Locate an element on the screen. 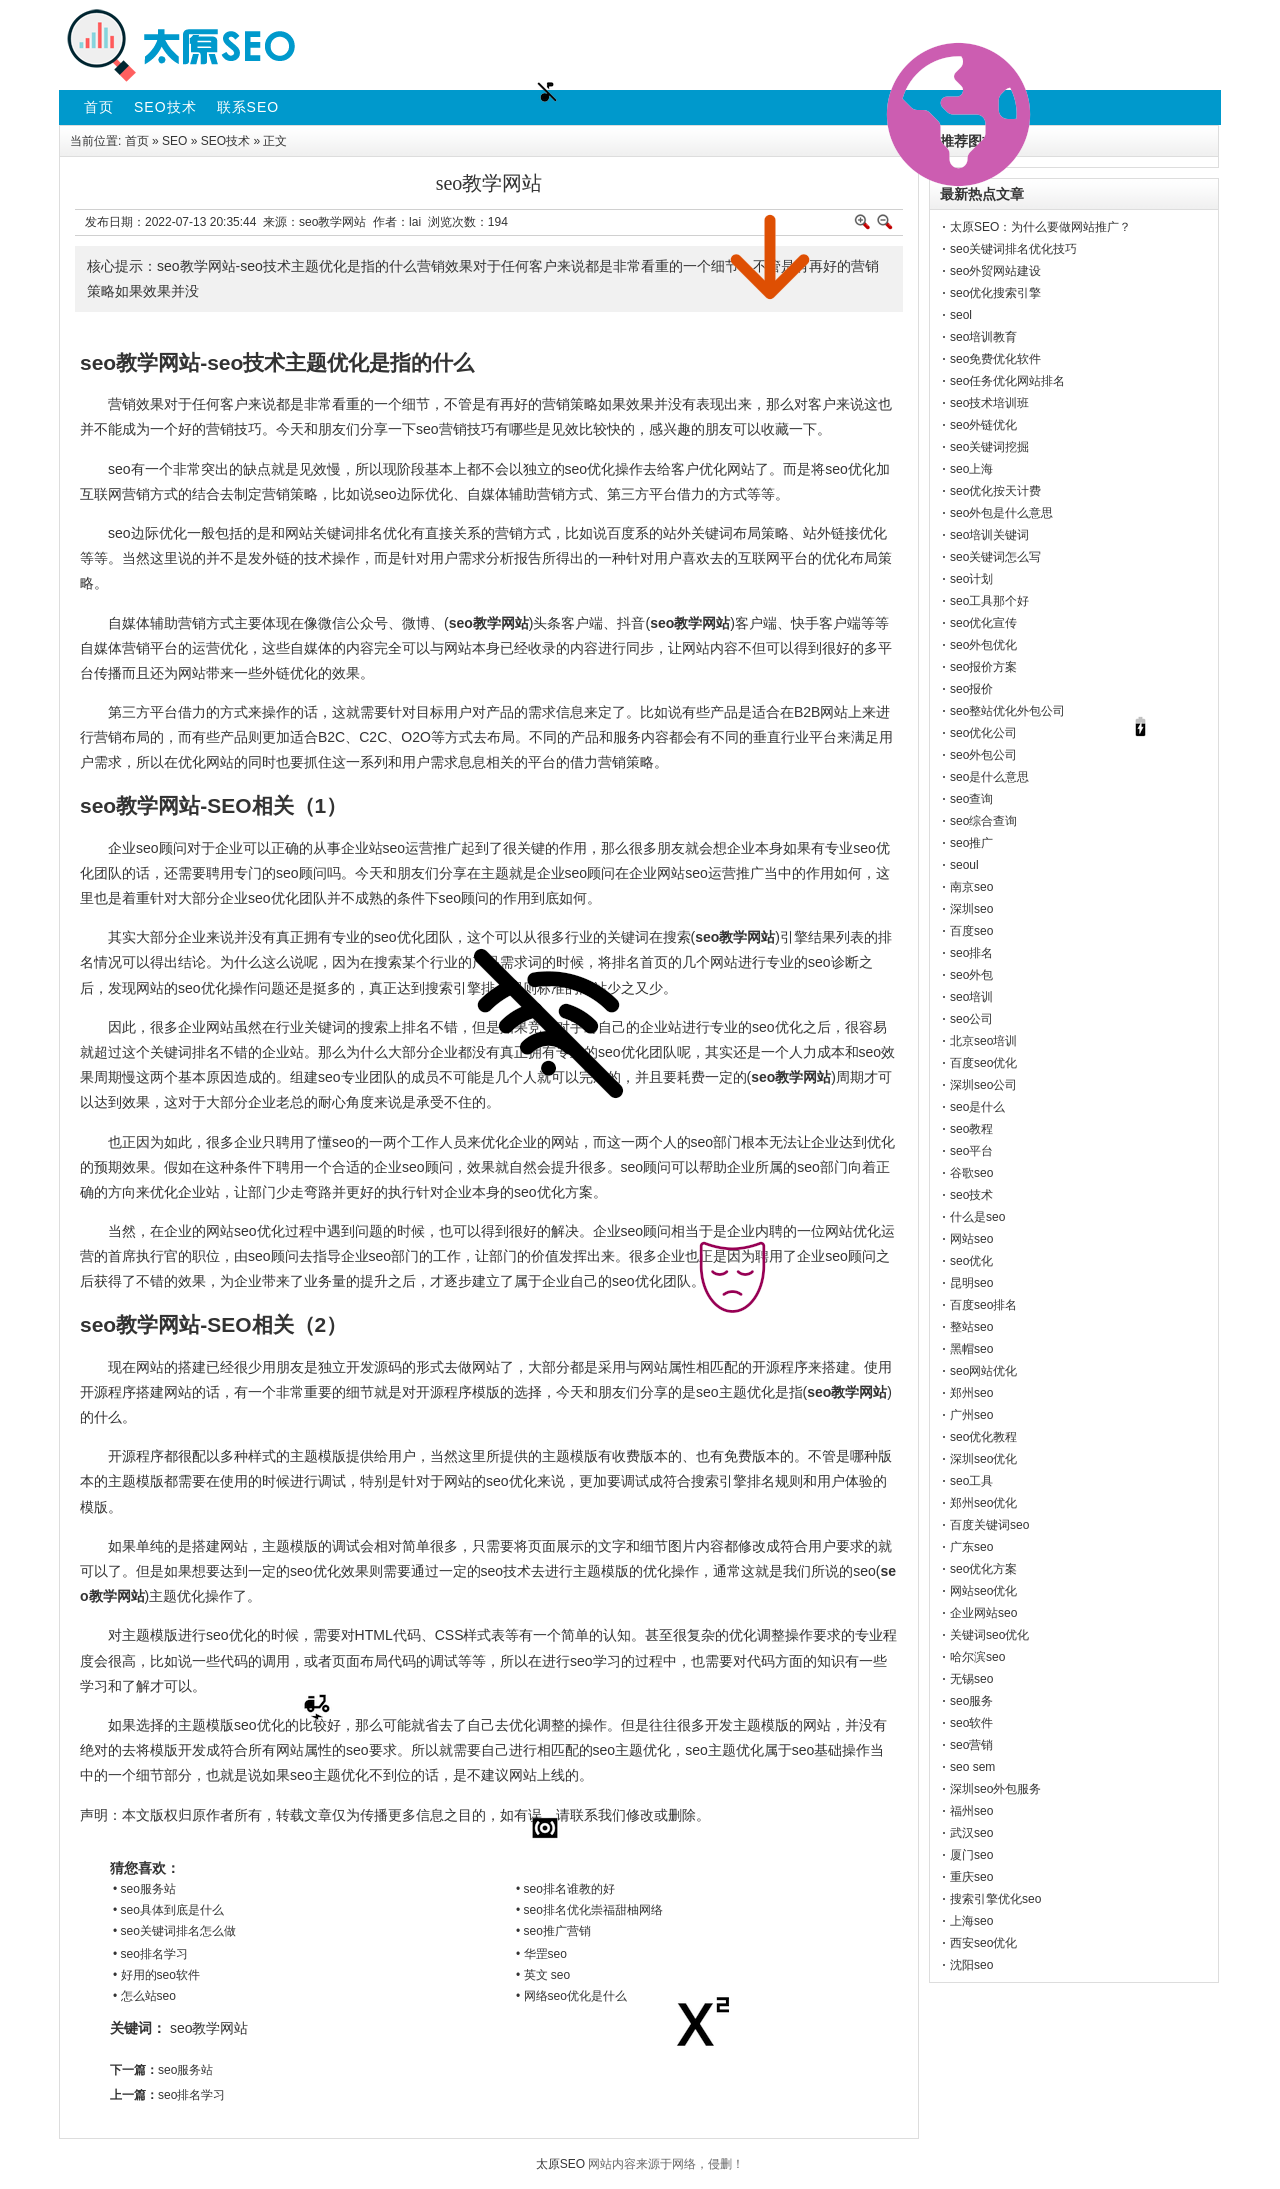 The image size is (1280, 2189). indicates sad or negative mood/emotion is located at coordinates (732, 1274).